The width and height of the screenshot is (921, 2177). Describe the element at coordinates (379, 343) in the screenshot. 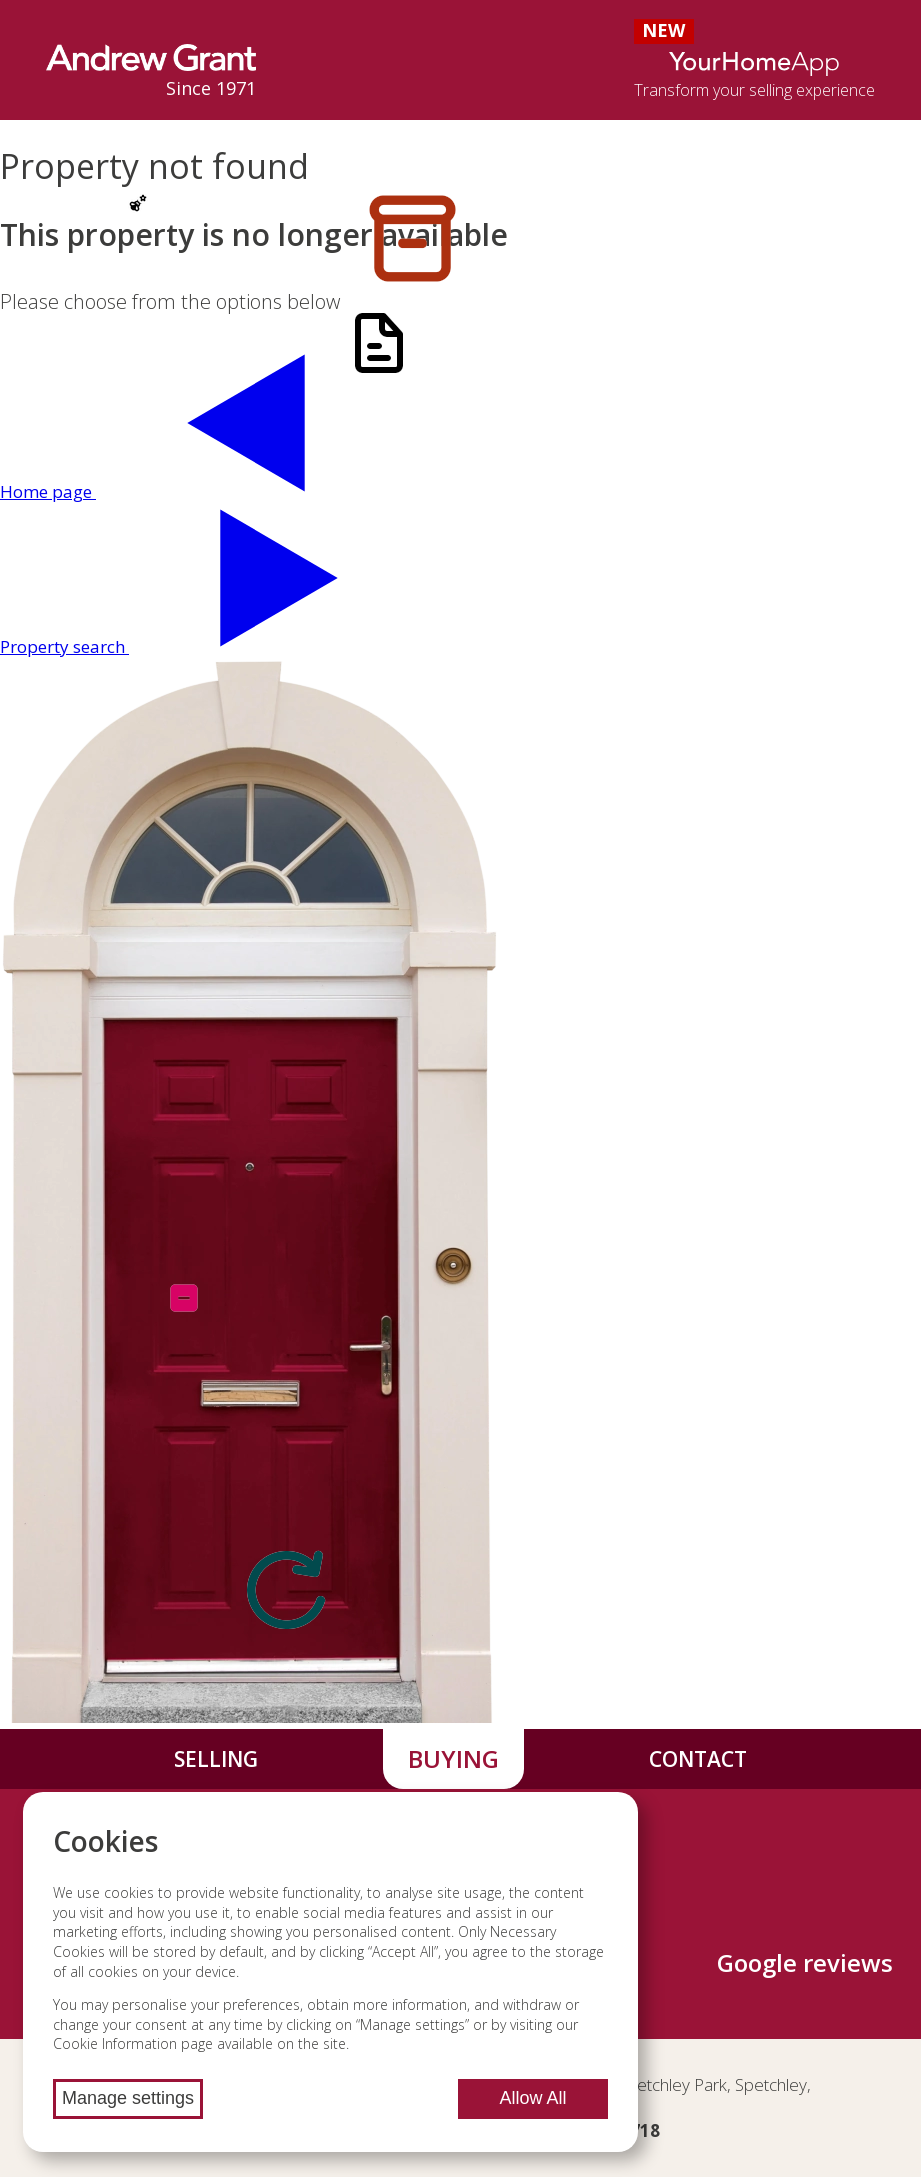

I see `view document or text file` at that location.